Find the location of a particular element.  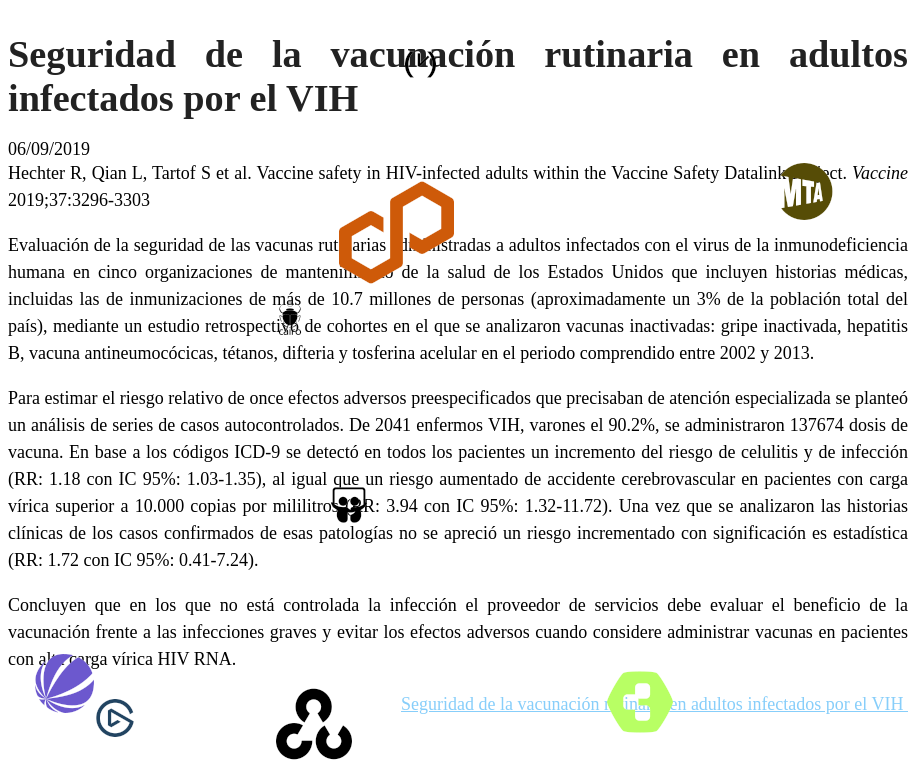

polygon blockchain network logo is located at coordinates (396, 232).